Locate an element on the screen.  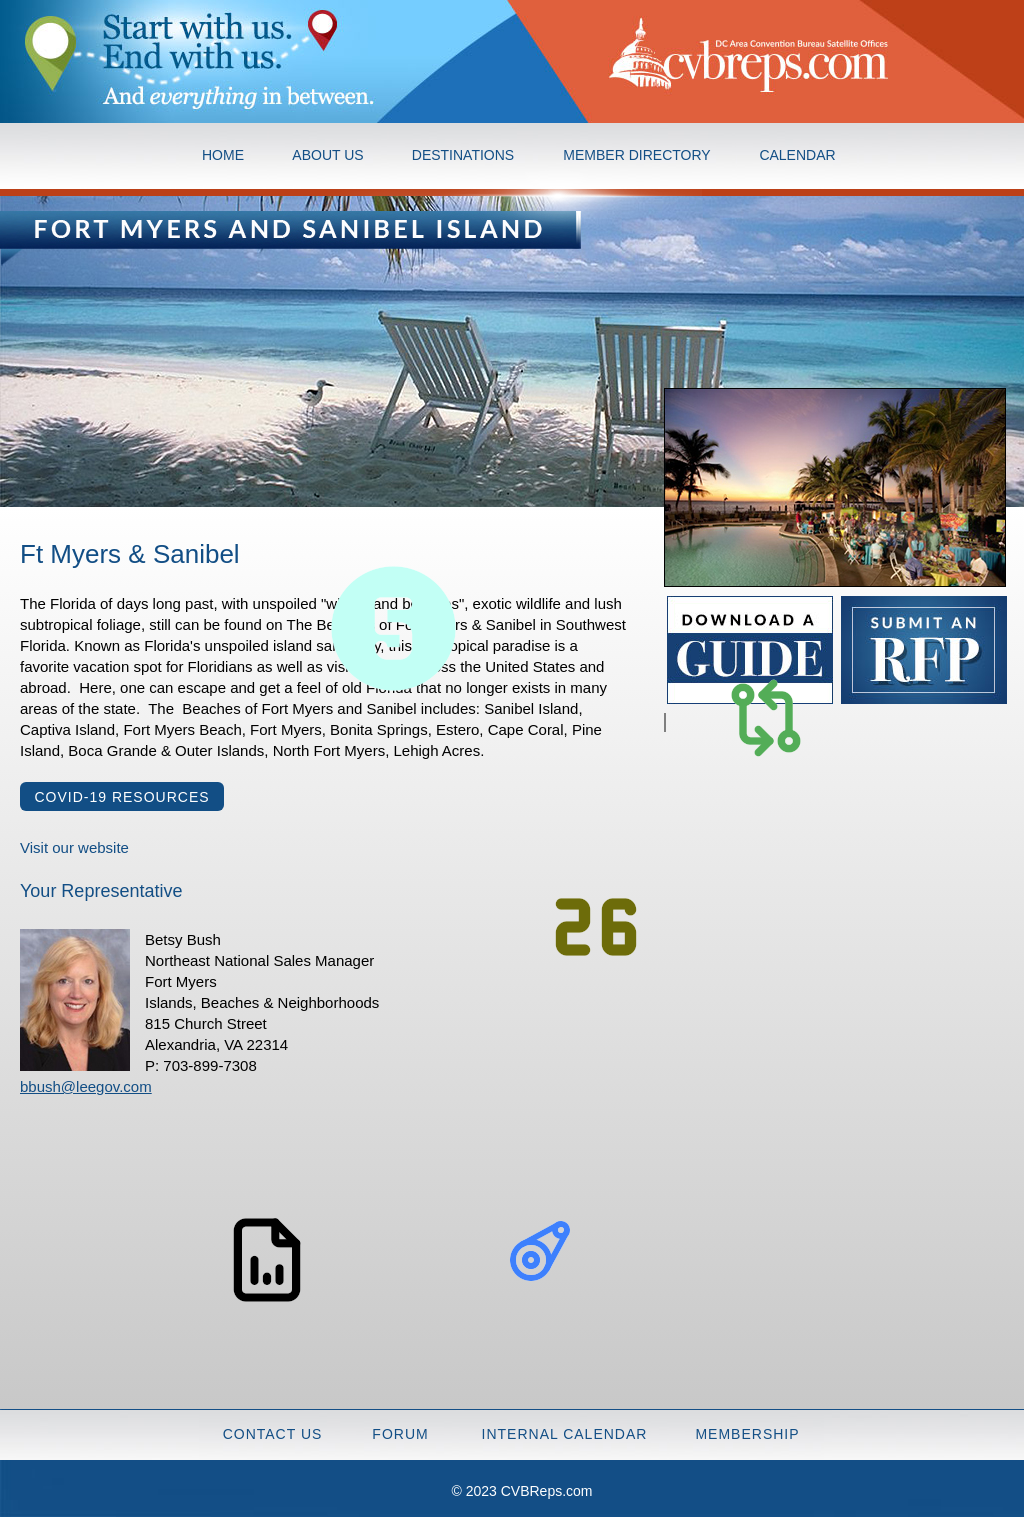
compare branches or commits in version control is located at coordinates (766, 718).